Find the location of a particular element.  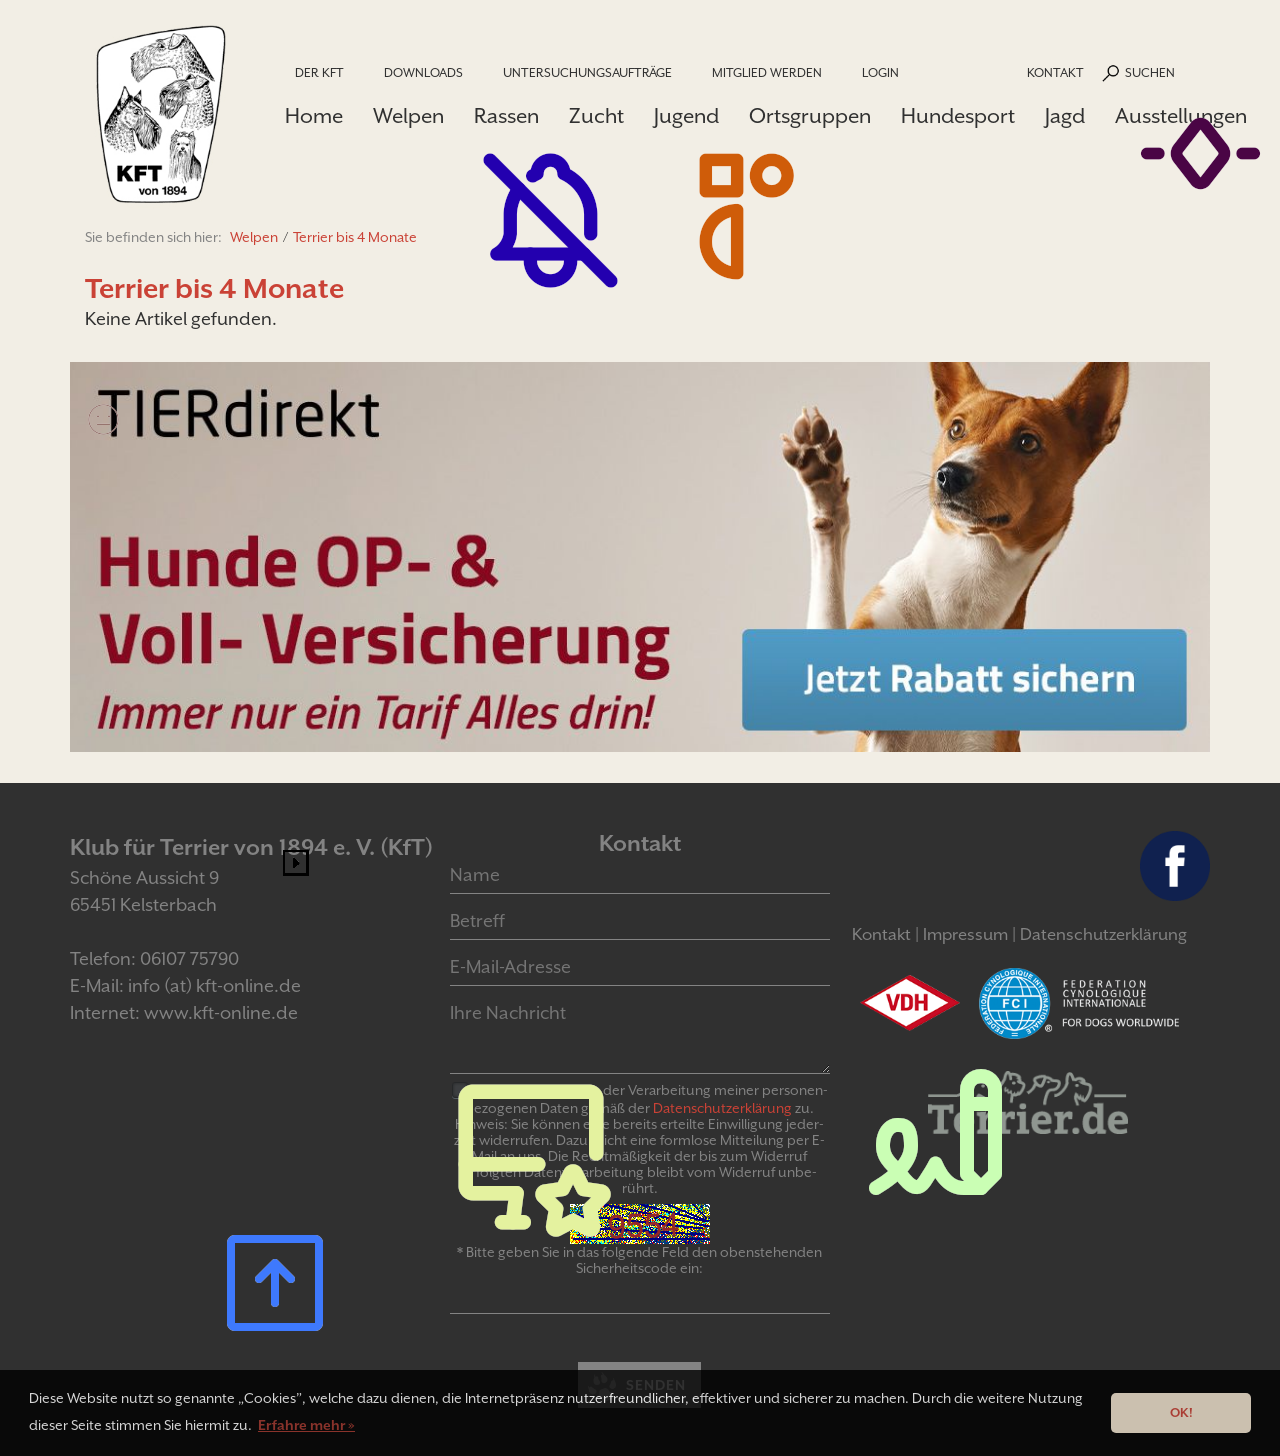

align keyframe to horizontal center is located at coordinates (1200, 153).